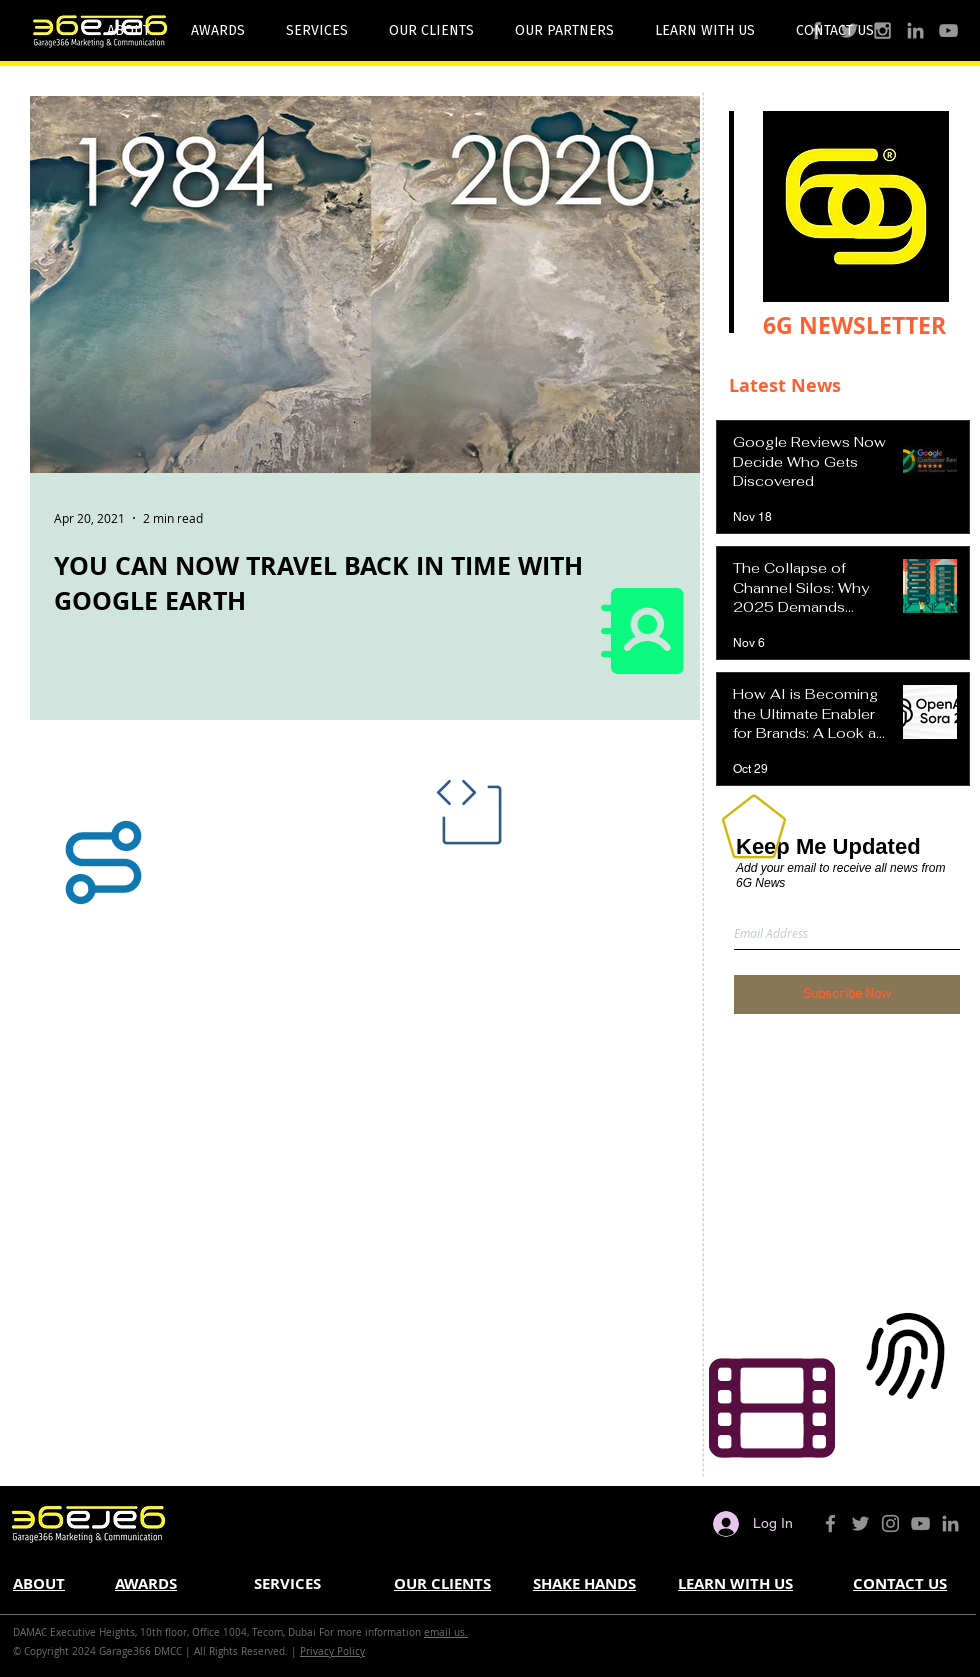  I want to click on authenticate with fingerprint, so click(908, 1356).